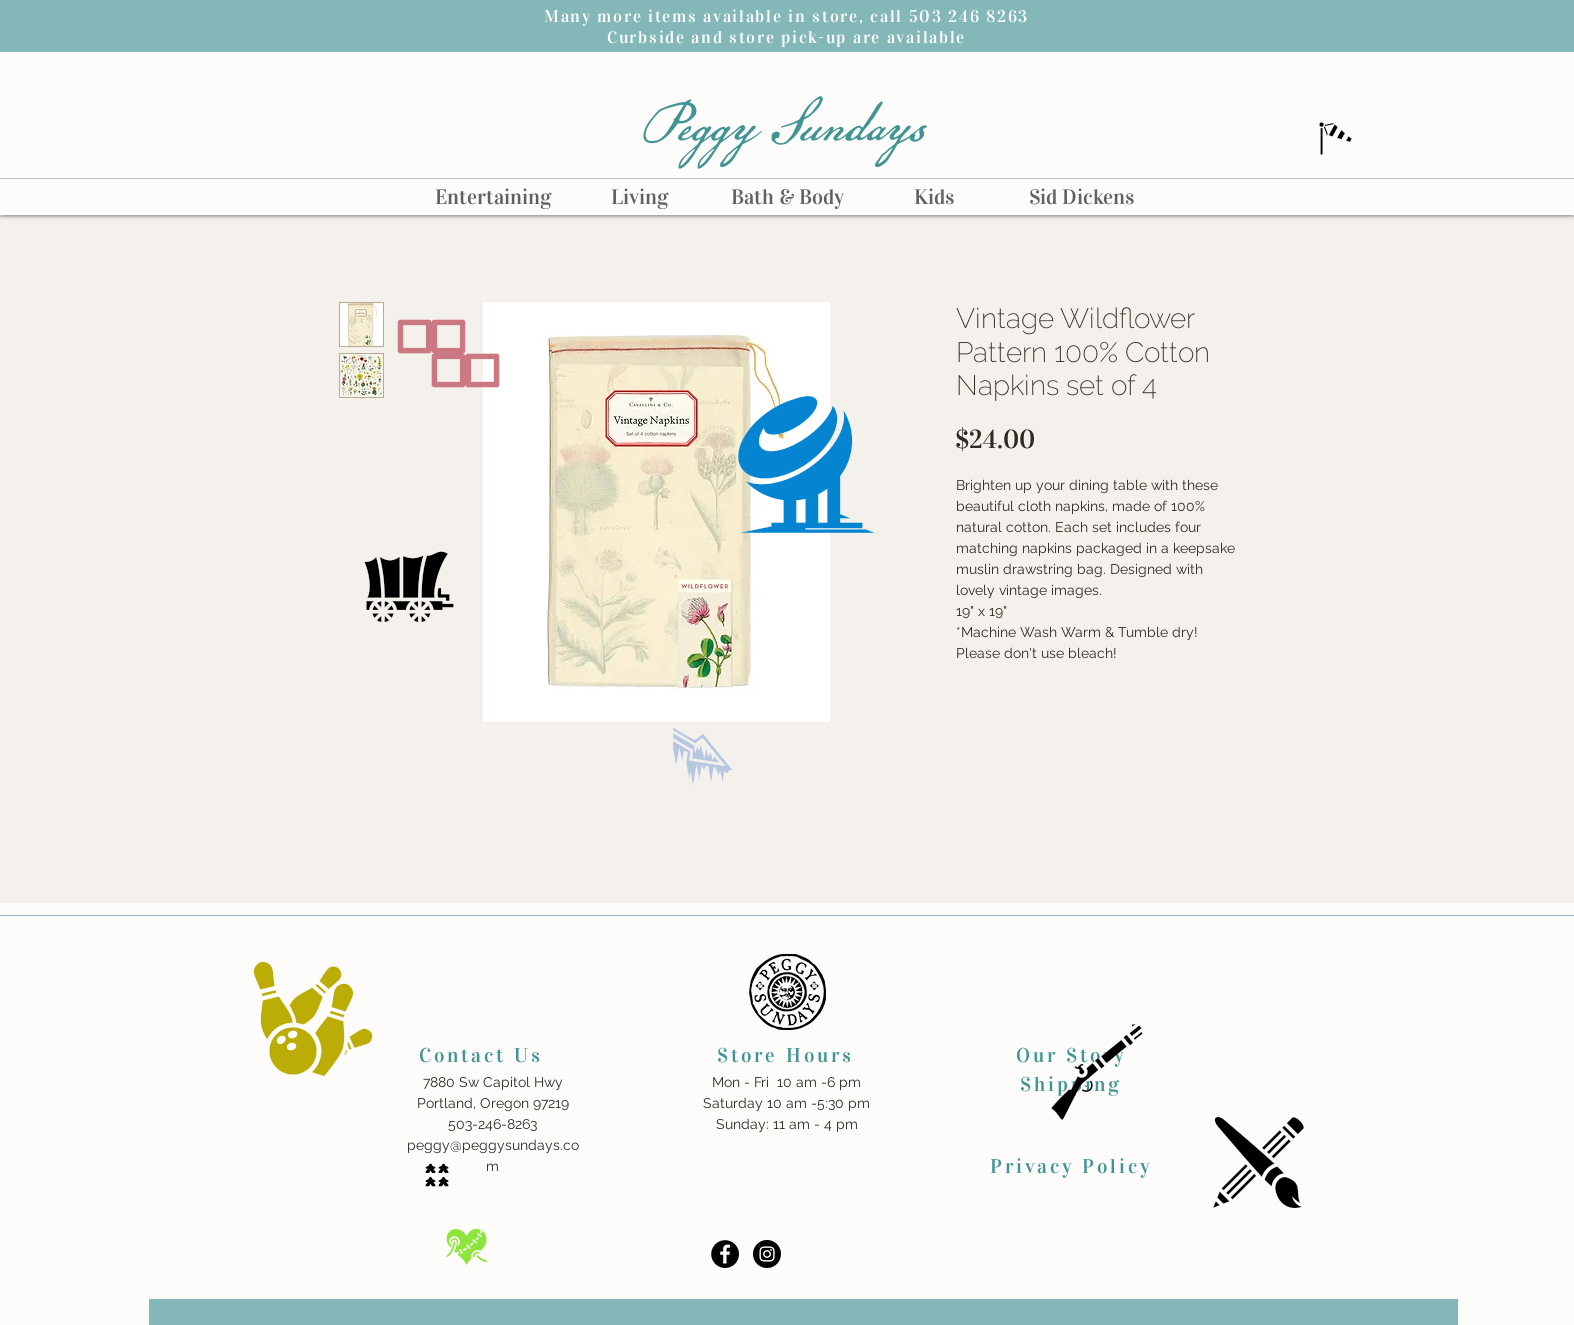 The image size is (1574, 1325). I want to click on indicates health regeneration or healing status, so click(466, 1247).